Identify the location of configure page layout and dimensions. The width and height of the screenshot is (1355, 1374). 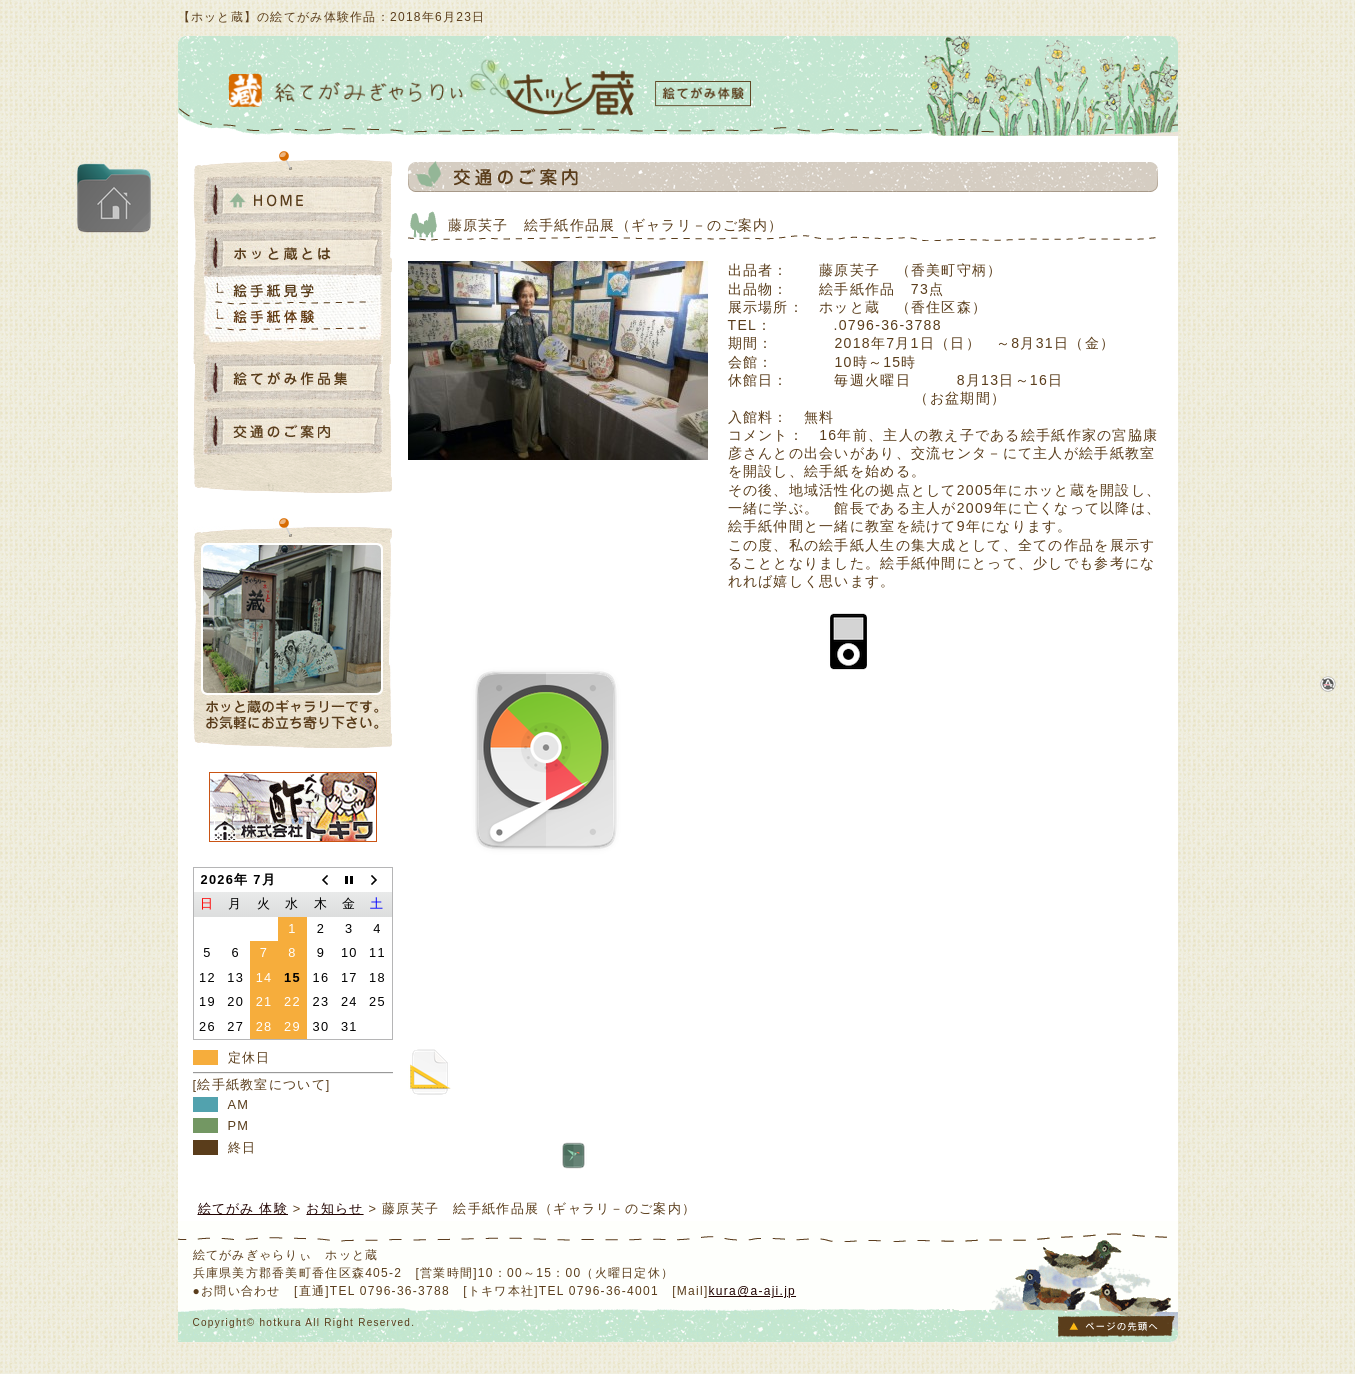
(430, 1072).